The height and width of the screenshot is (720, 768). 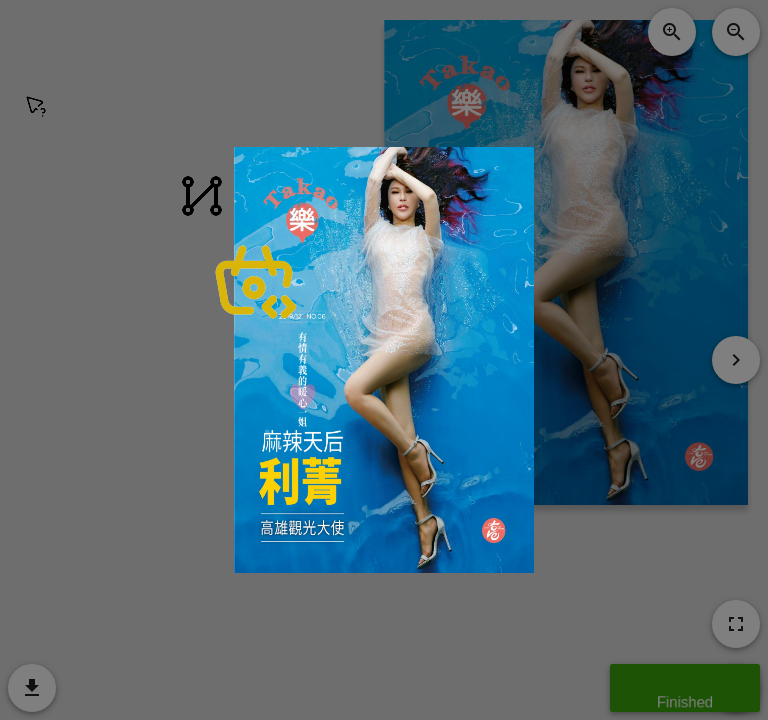 I want to click on connect nodes or data points, so click(x=202, y=196).